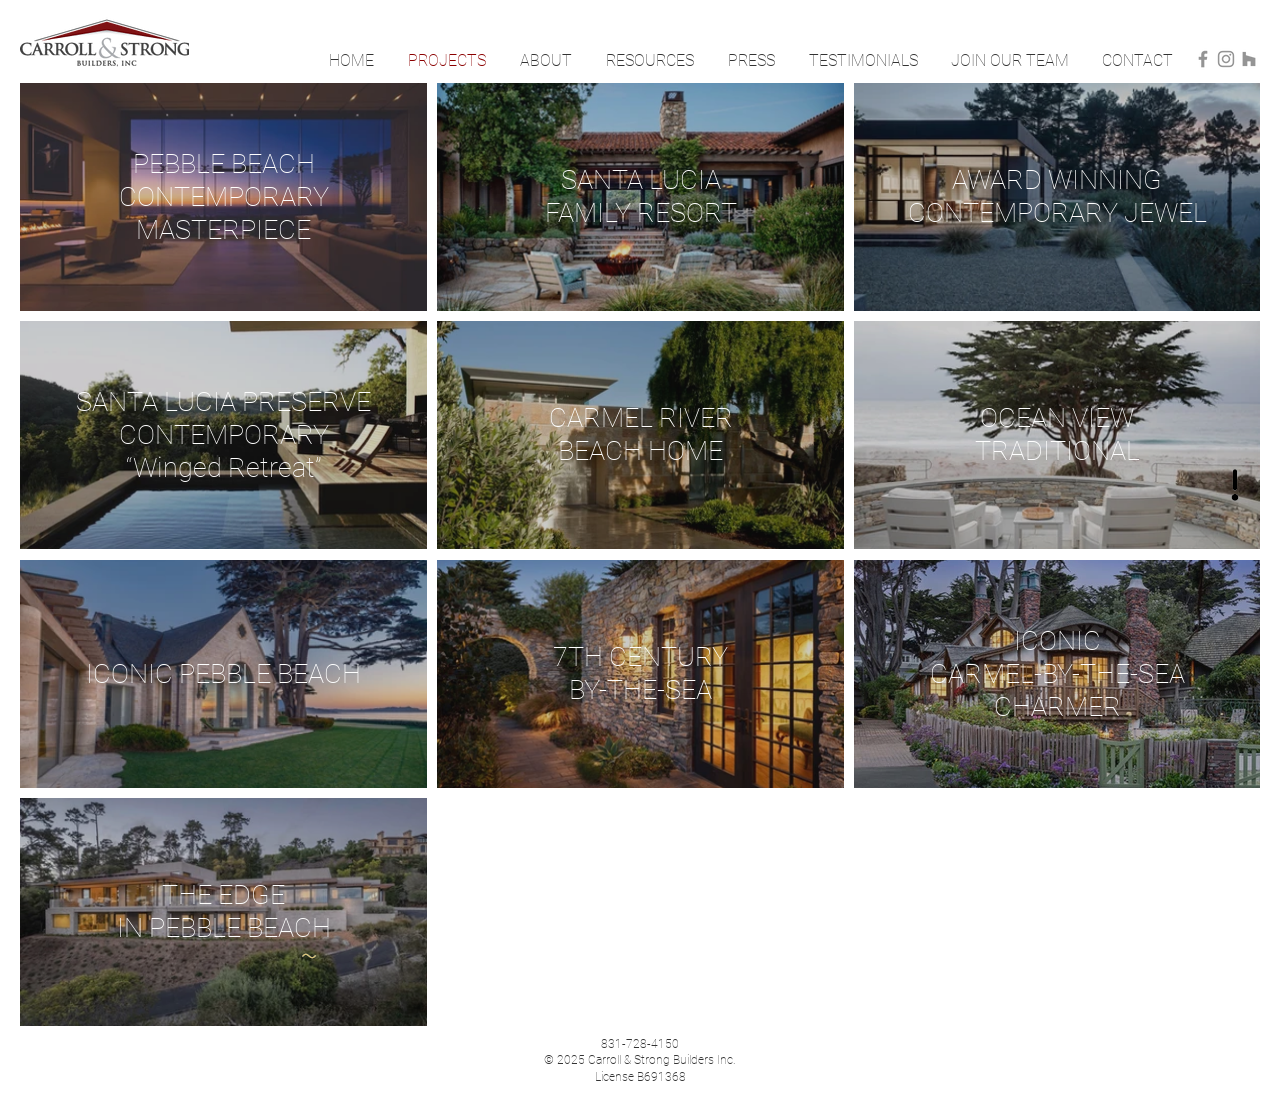 The image size is (1280, 1094). I want to click on indicates a warning or alert requiring attention, so click(1235, 485).